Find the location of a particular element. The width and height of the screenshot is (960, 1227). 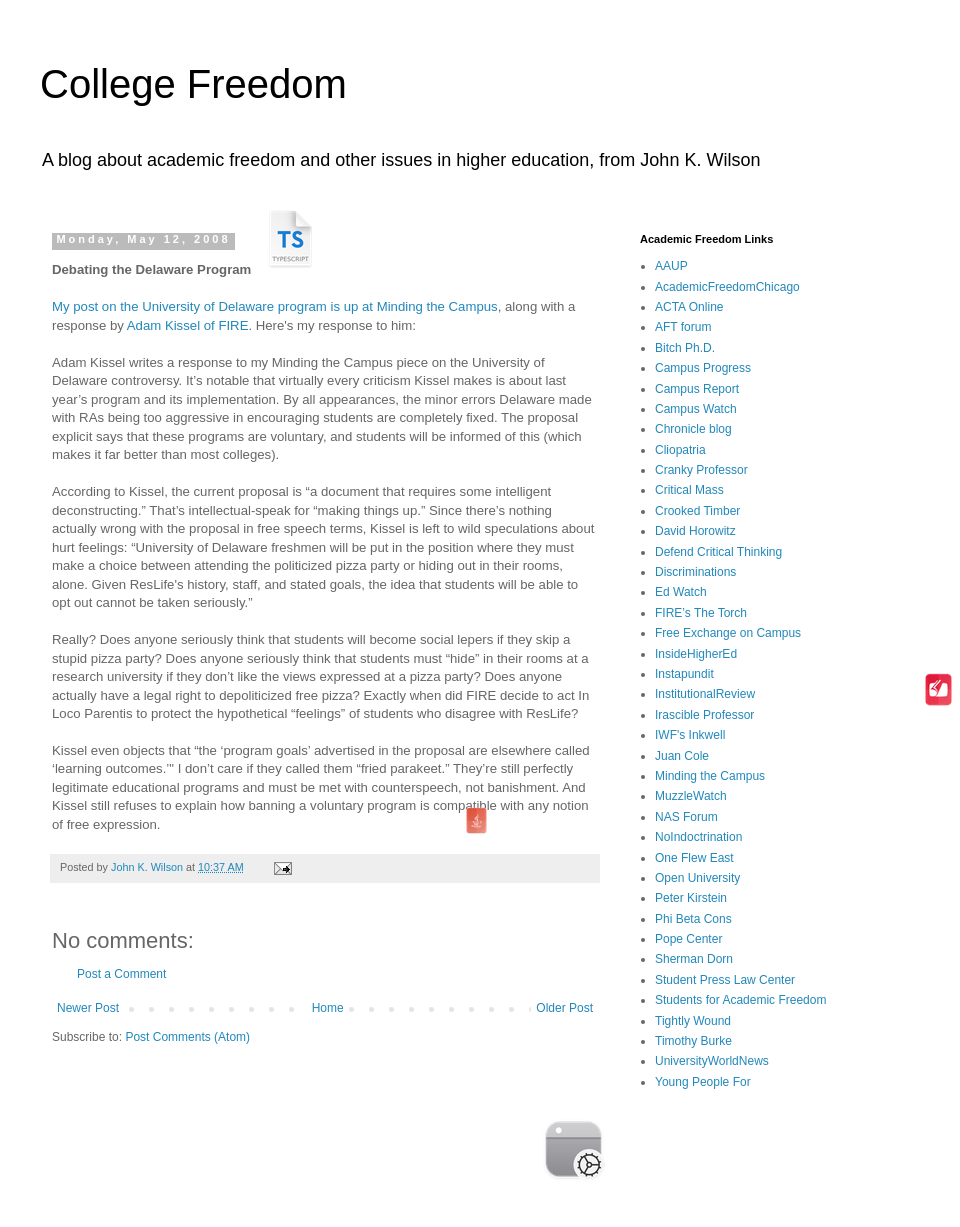

an EPS image file is located at coordinates (938, 689).